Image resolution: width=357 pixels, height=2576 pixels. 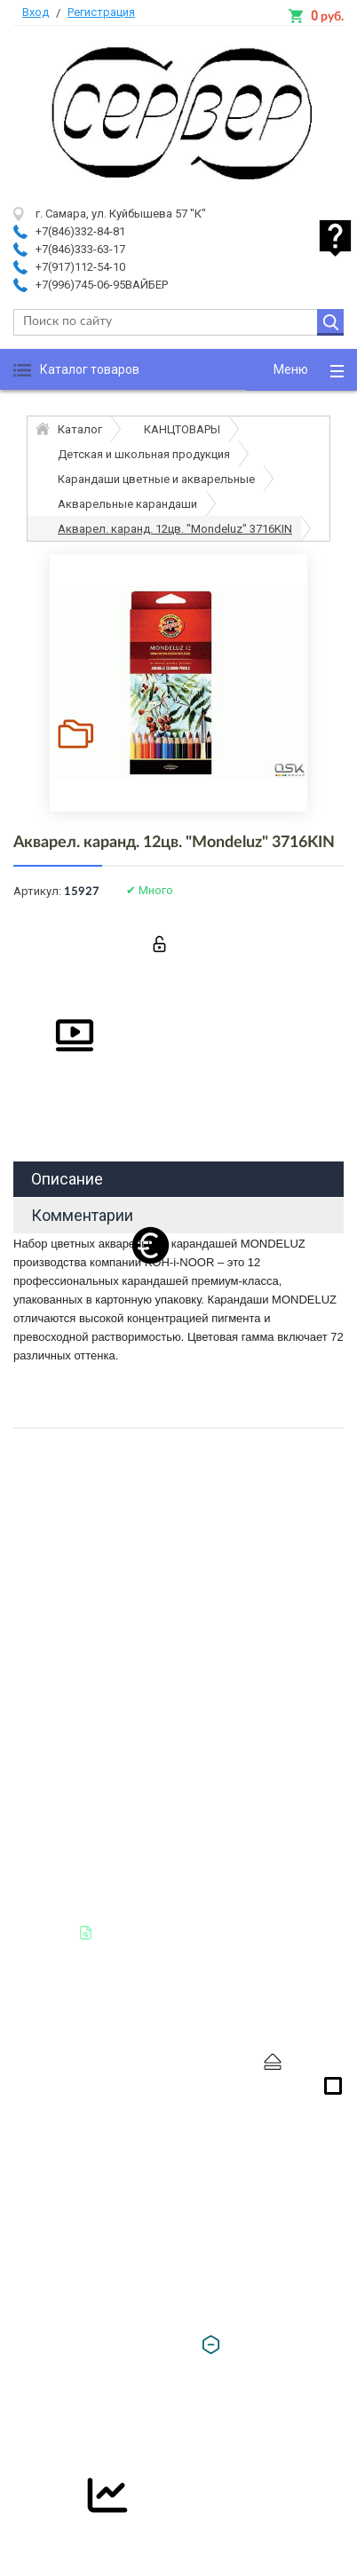 What do you see at coordinates (150, 1245) in the screenshot?
I see `view euro currency or pricing` at bounding box center [150, 1245].